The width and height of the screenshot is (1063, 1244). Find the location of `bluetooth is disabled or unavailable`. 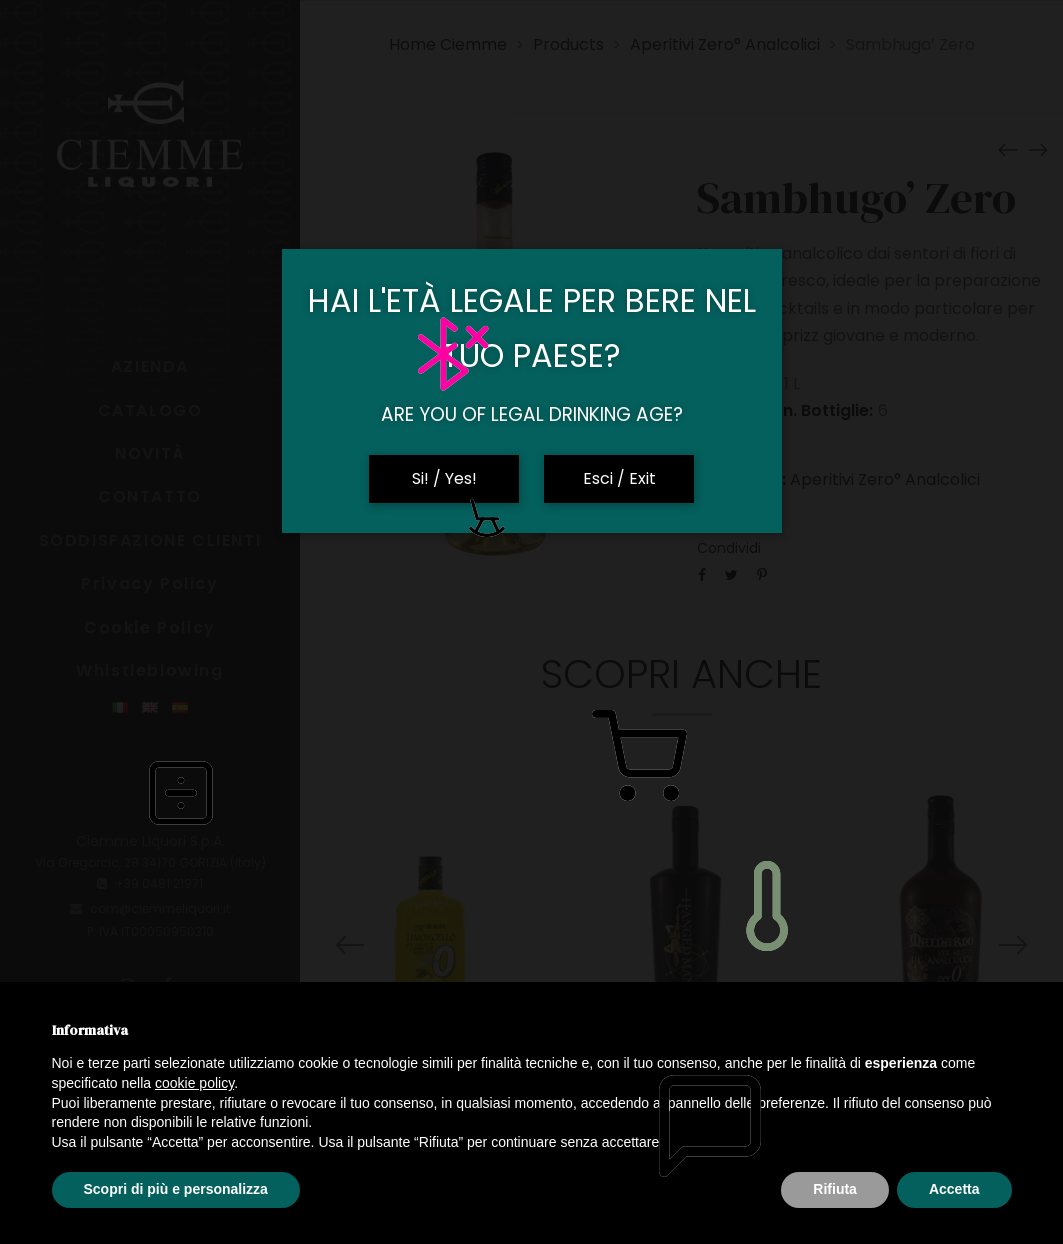

bluetooth is disabled or unavailable is located at coordinates (449, 354).